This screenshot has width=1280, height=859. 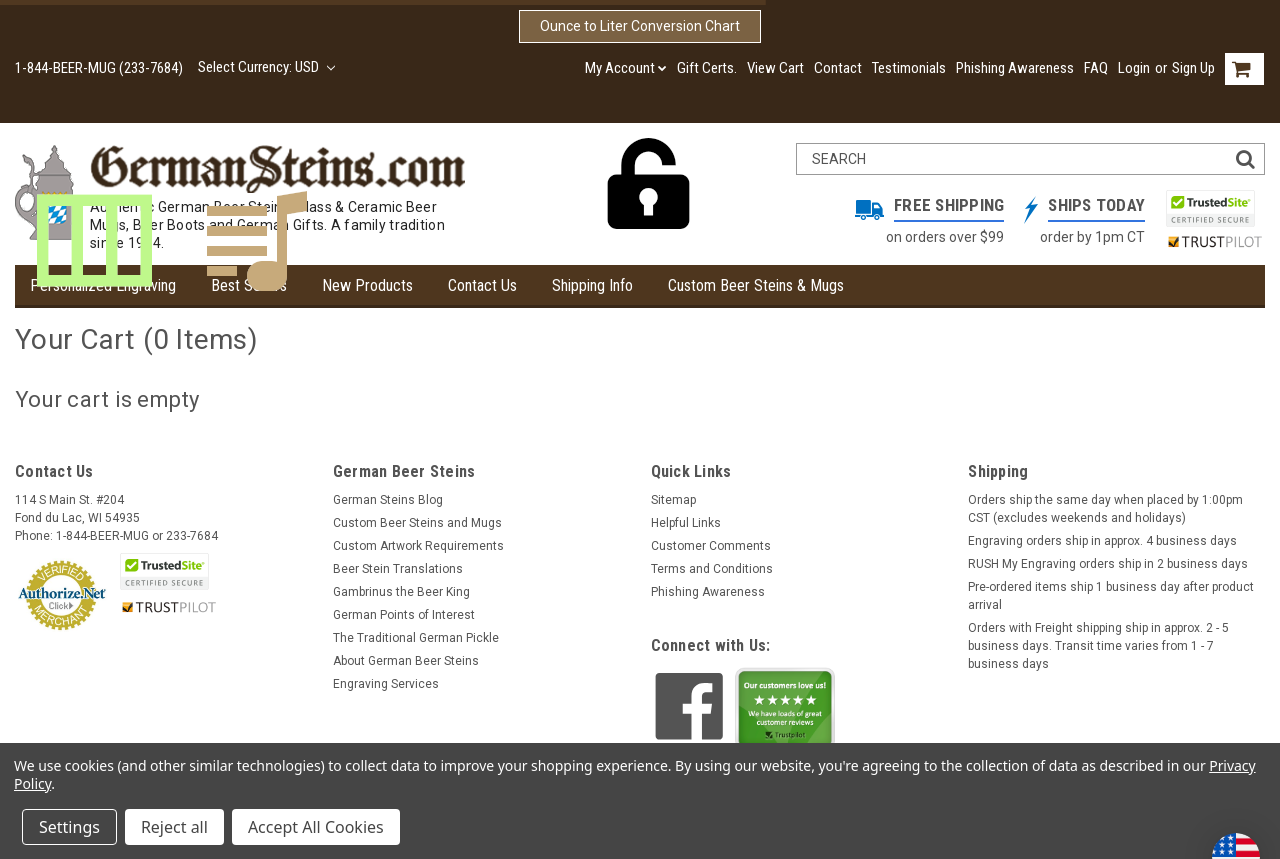 What do you see at coordinates (648, 183) in the screenshot?
I see `unlock or access secured content` at bounding box center [648, 183].